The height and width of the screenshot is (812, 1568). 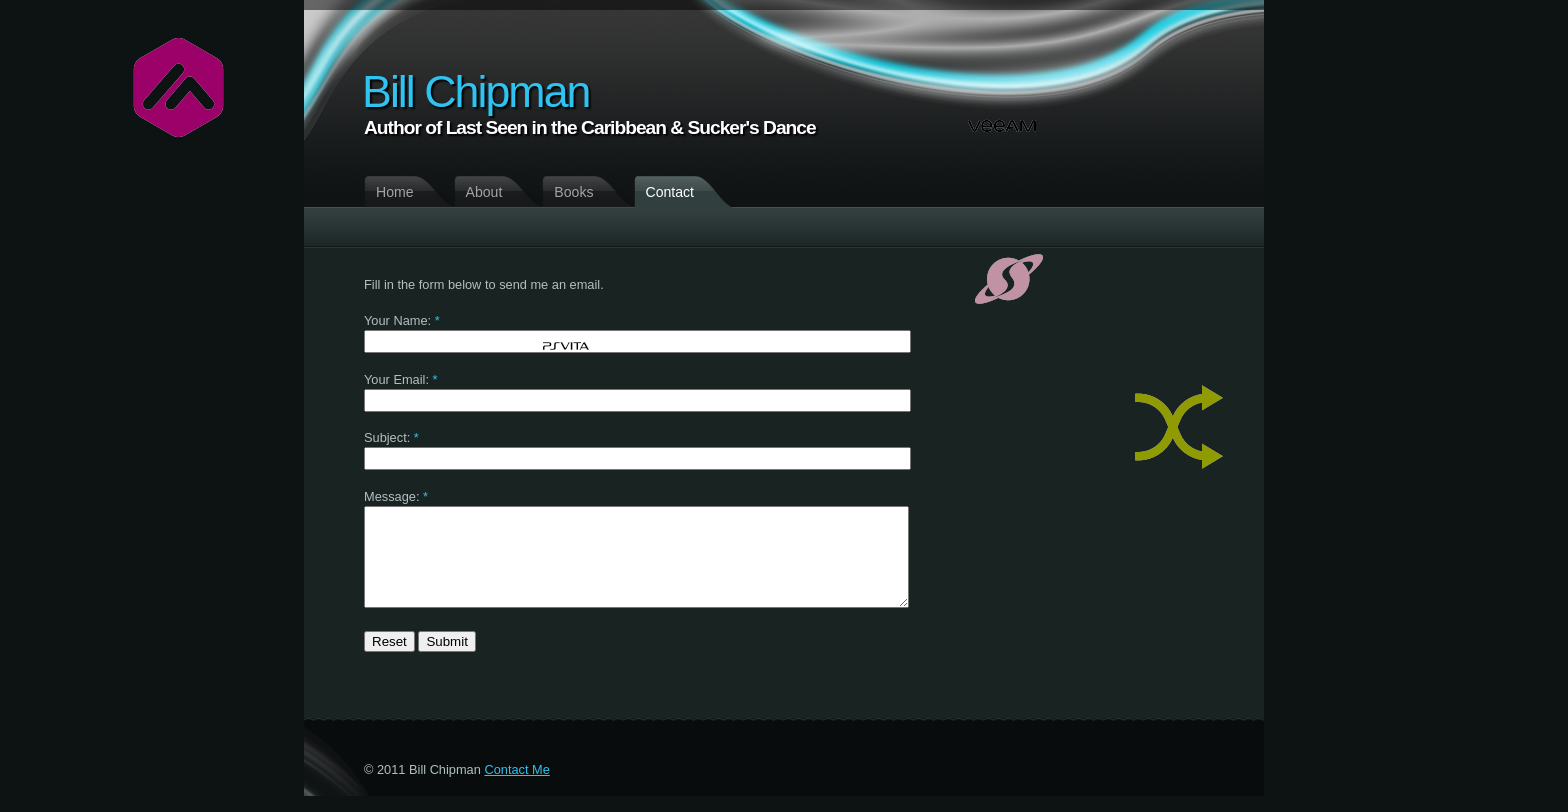 I want to click on Veeam company logo, so click(x=1002, y=126).